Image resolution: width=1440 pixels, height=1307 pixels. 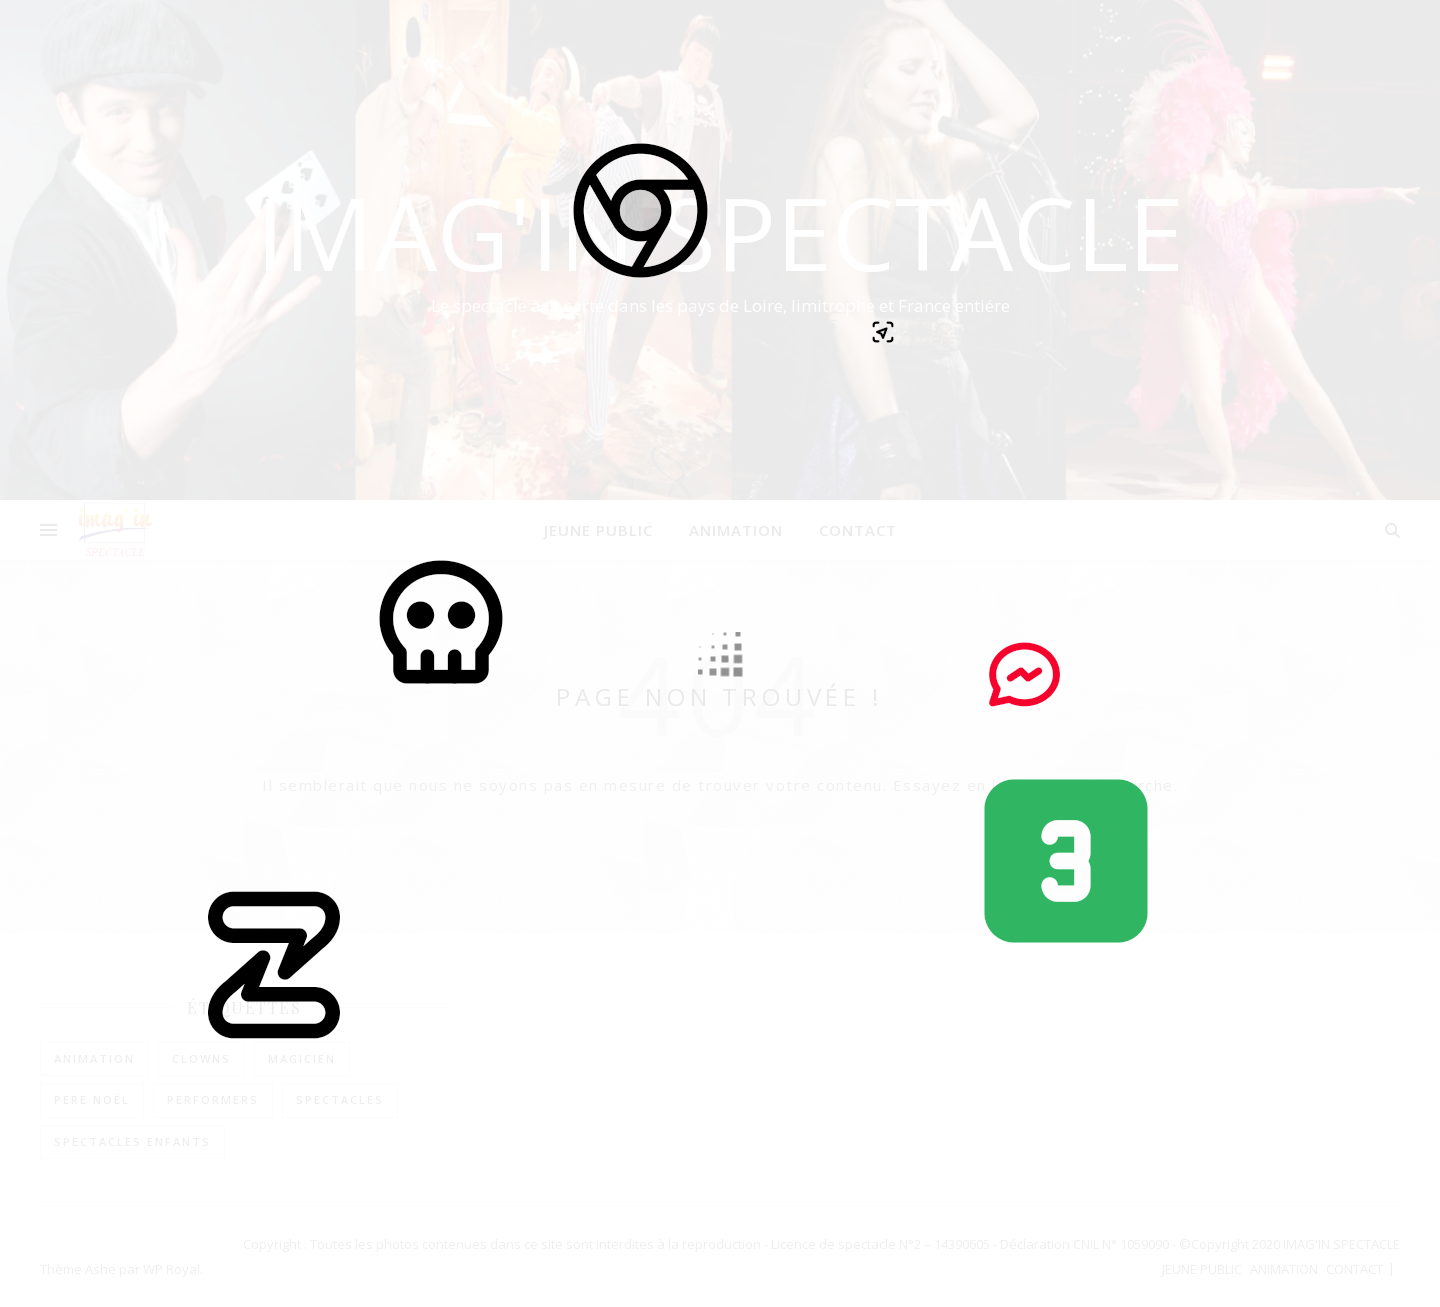 I want to click on open zulip messaging app, so click(x=274, y=965).